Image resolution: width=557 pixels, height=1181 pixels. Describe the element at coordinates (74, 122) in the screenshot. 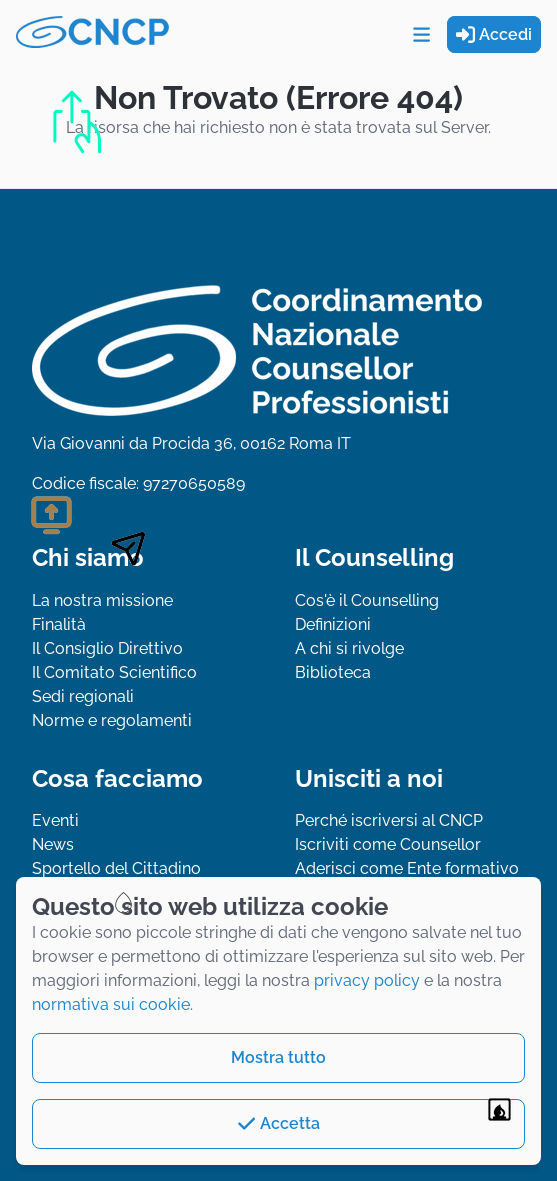

I see `deposit or transfer funds` at that location.